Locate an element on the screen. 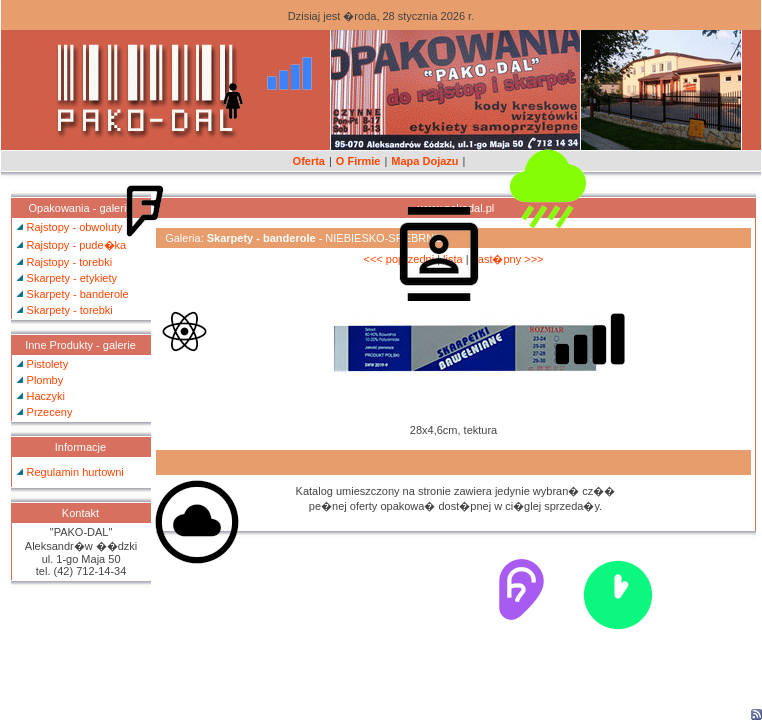 The width and height of the screenshot is (762, 720). indicates cellular signal strength is located at coordinates (590, 339).